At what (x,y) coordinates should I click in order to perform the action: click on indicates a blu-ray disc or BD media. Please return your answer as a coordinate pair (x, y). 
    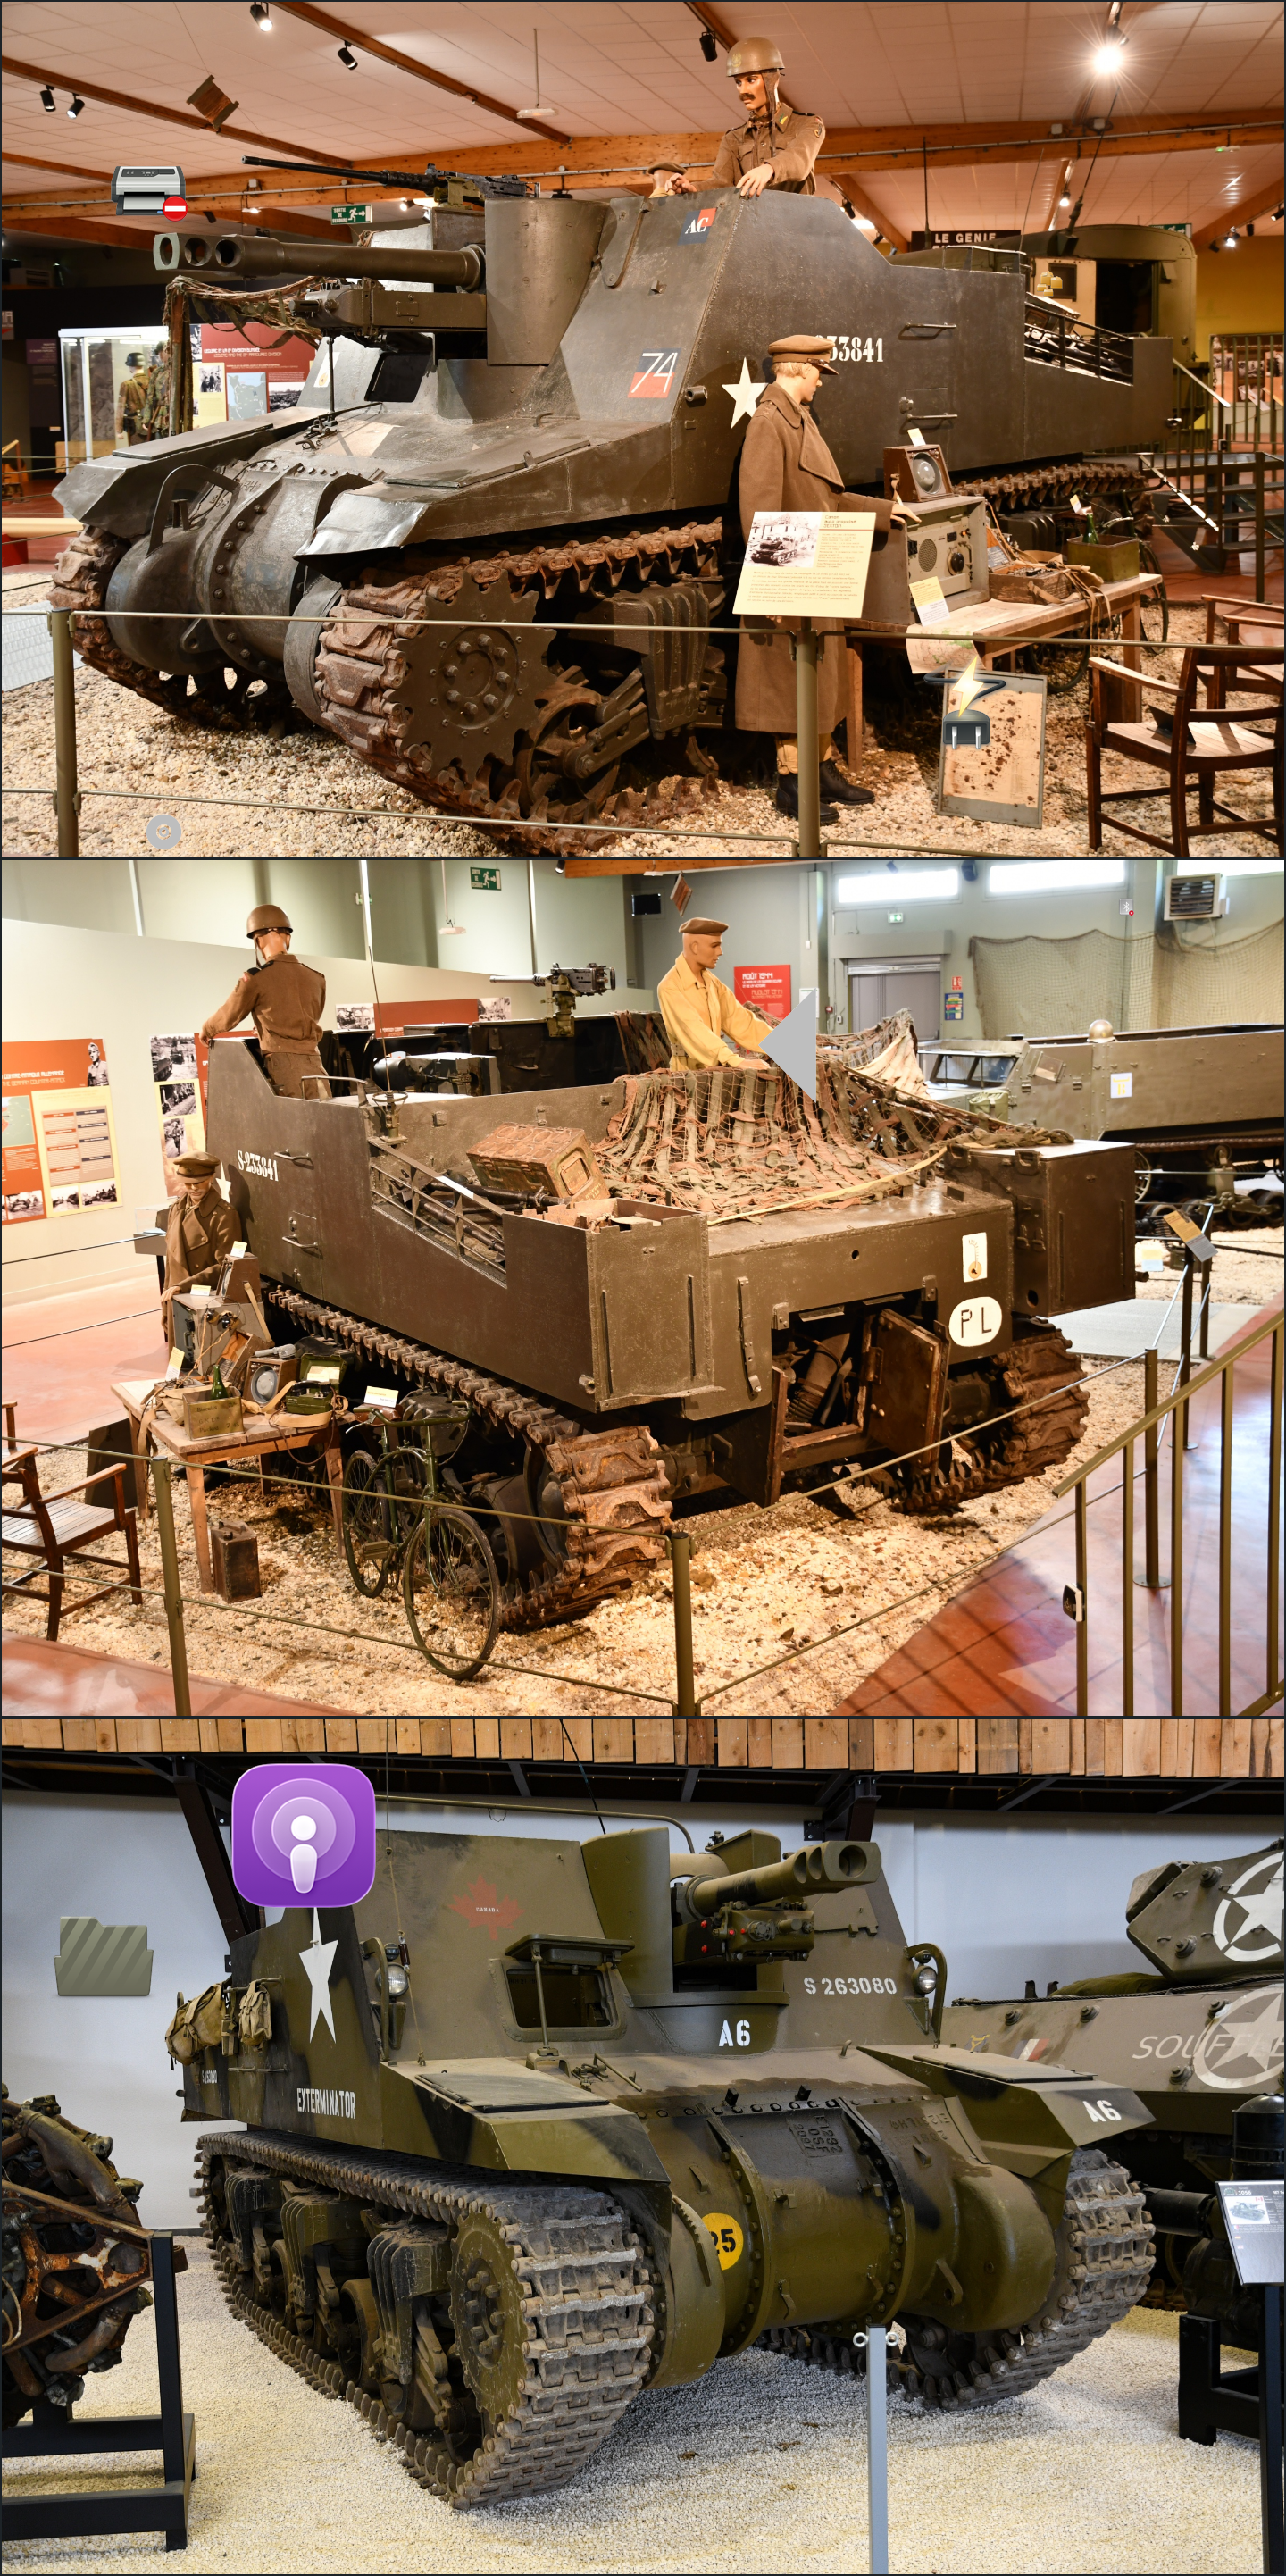
    Looking at the image, I should click on (163, 832).